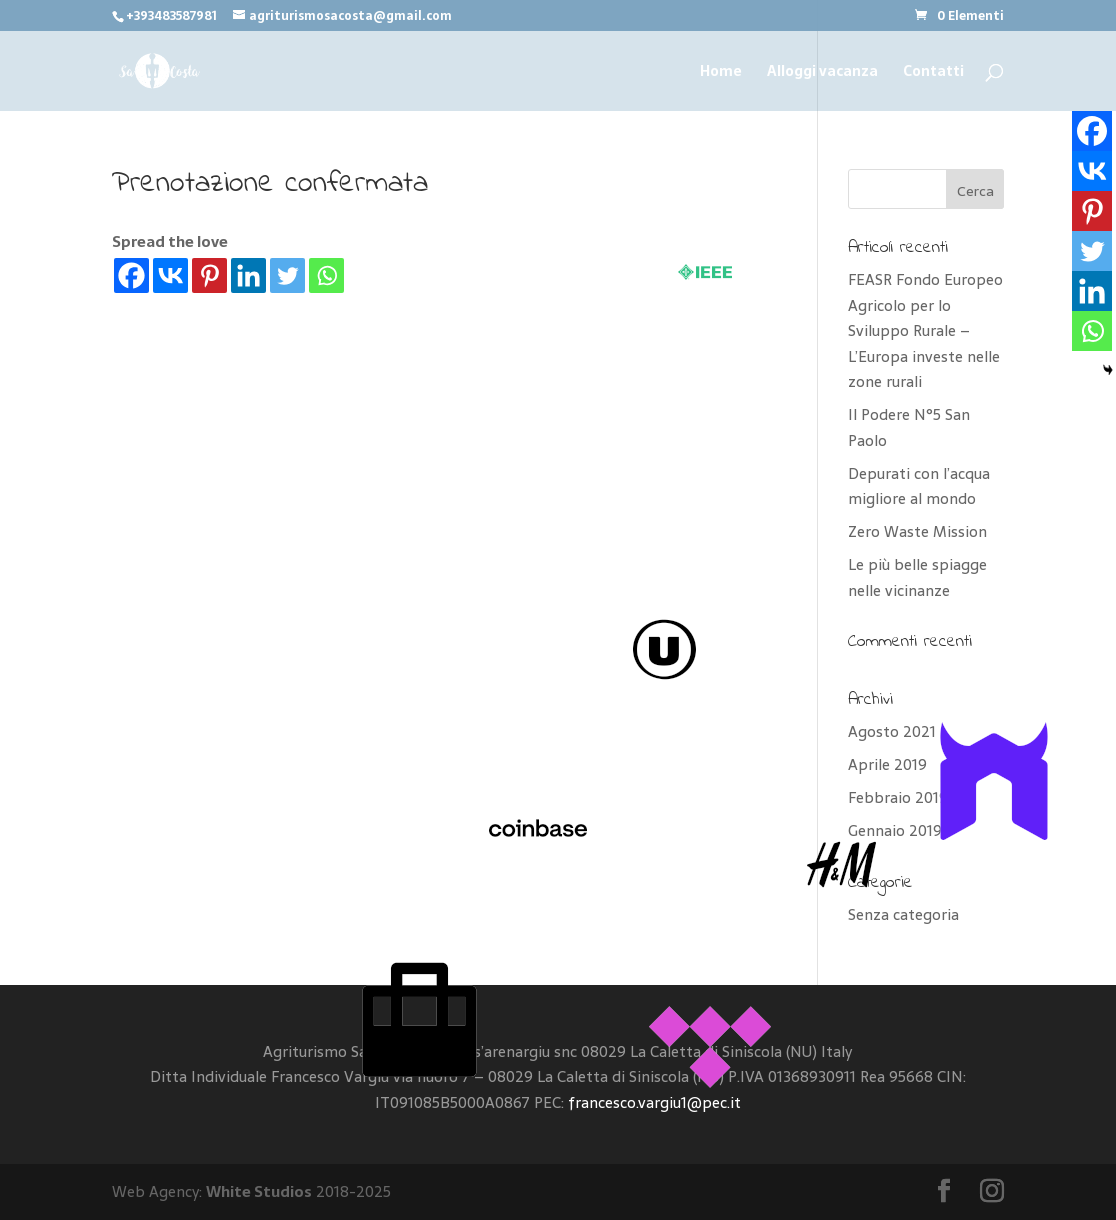  What do you see at coordinates (419, 1025) in the screenshot?
I see `access work or business documents` at bounding box center [419, 1025].